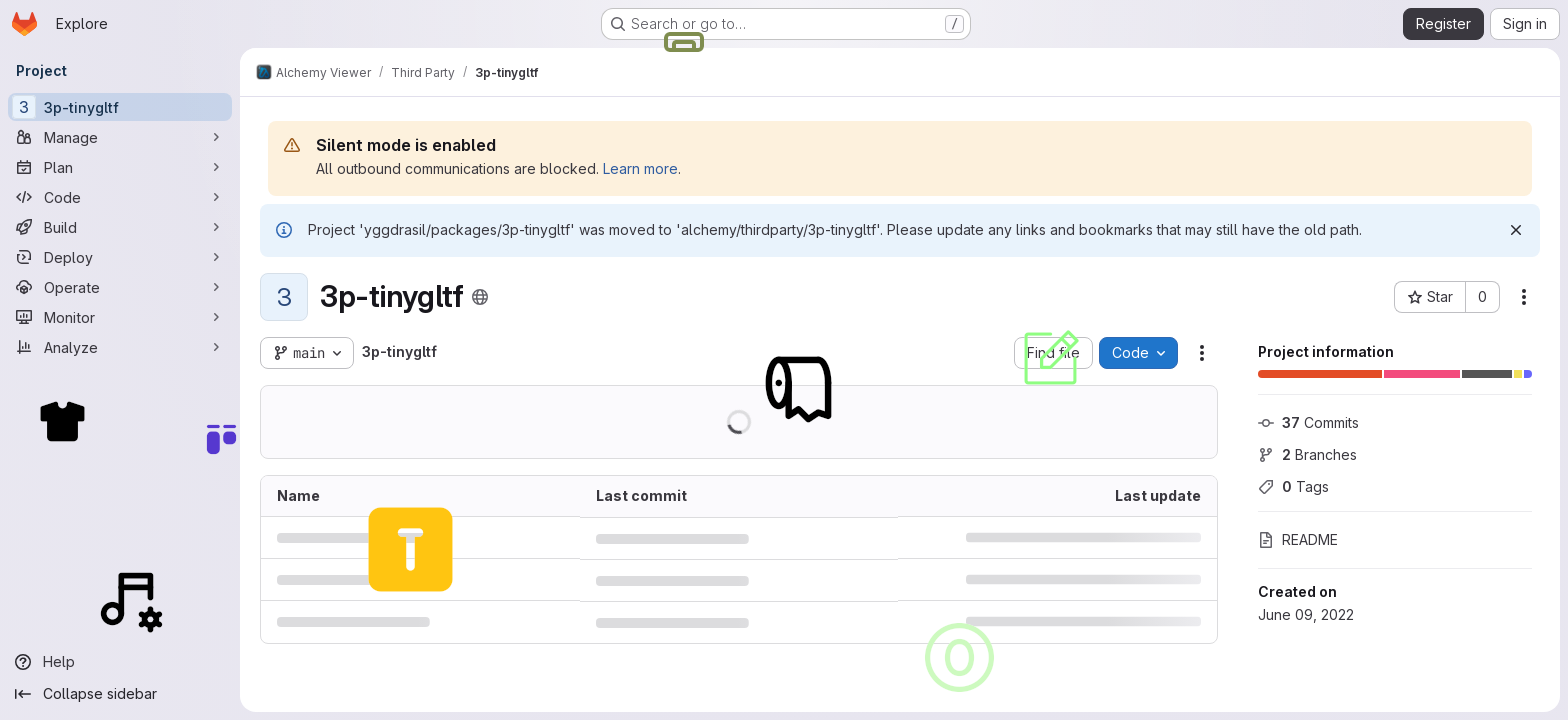 The width and height of the screenshot is (1568, 720). What do you see at coordinates (1050, 358) in the screenshot?
I see `create a new note` at bounding box center [1050, 358].